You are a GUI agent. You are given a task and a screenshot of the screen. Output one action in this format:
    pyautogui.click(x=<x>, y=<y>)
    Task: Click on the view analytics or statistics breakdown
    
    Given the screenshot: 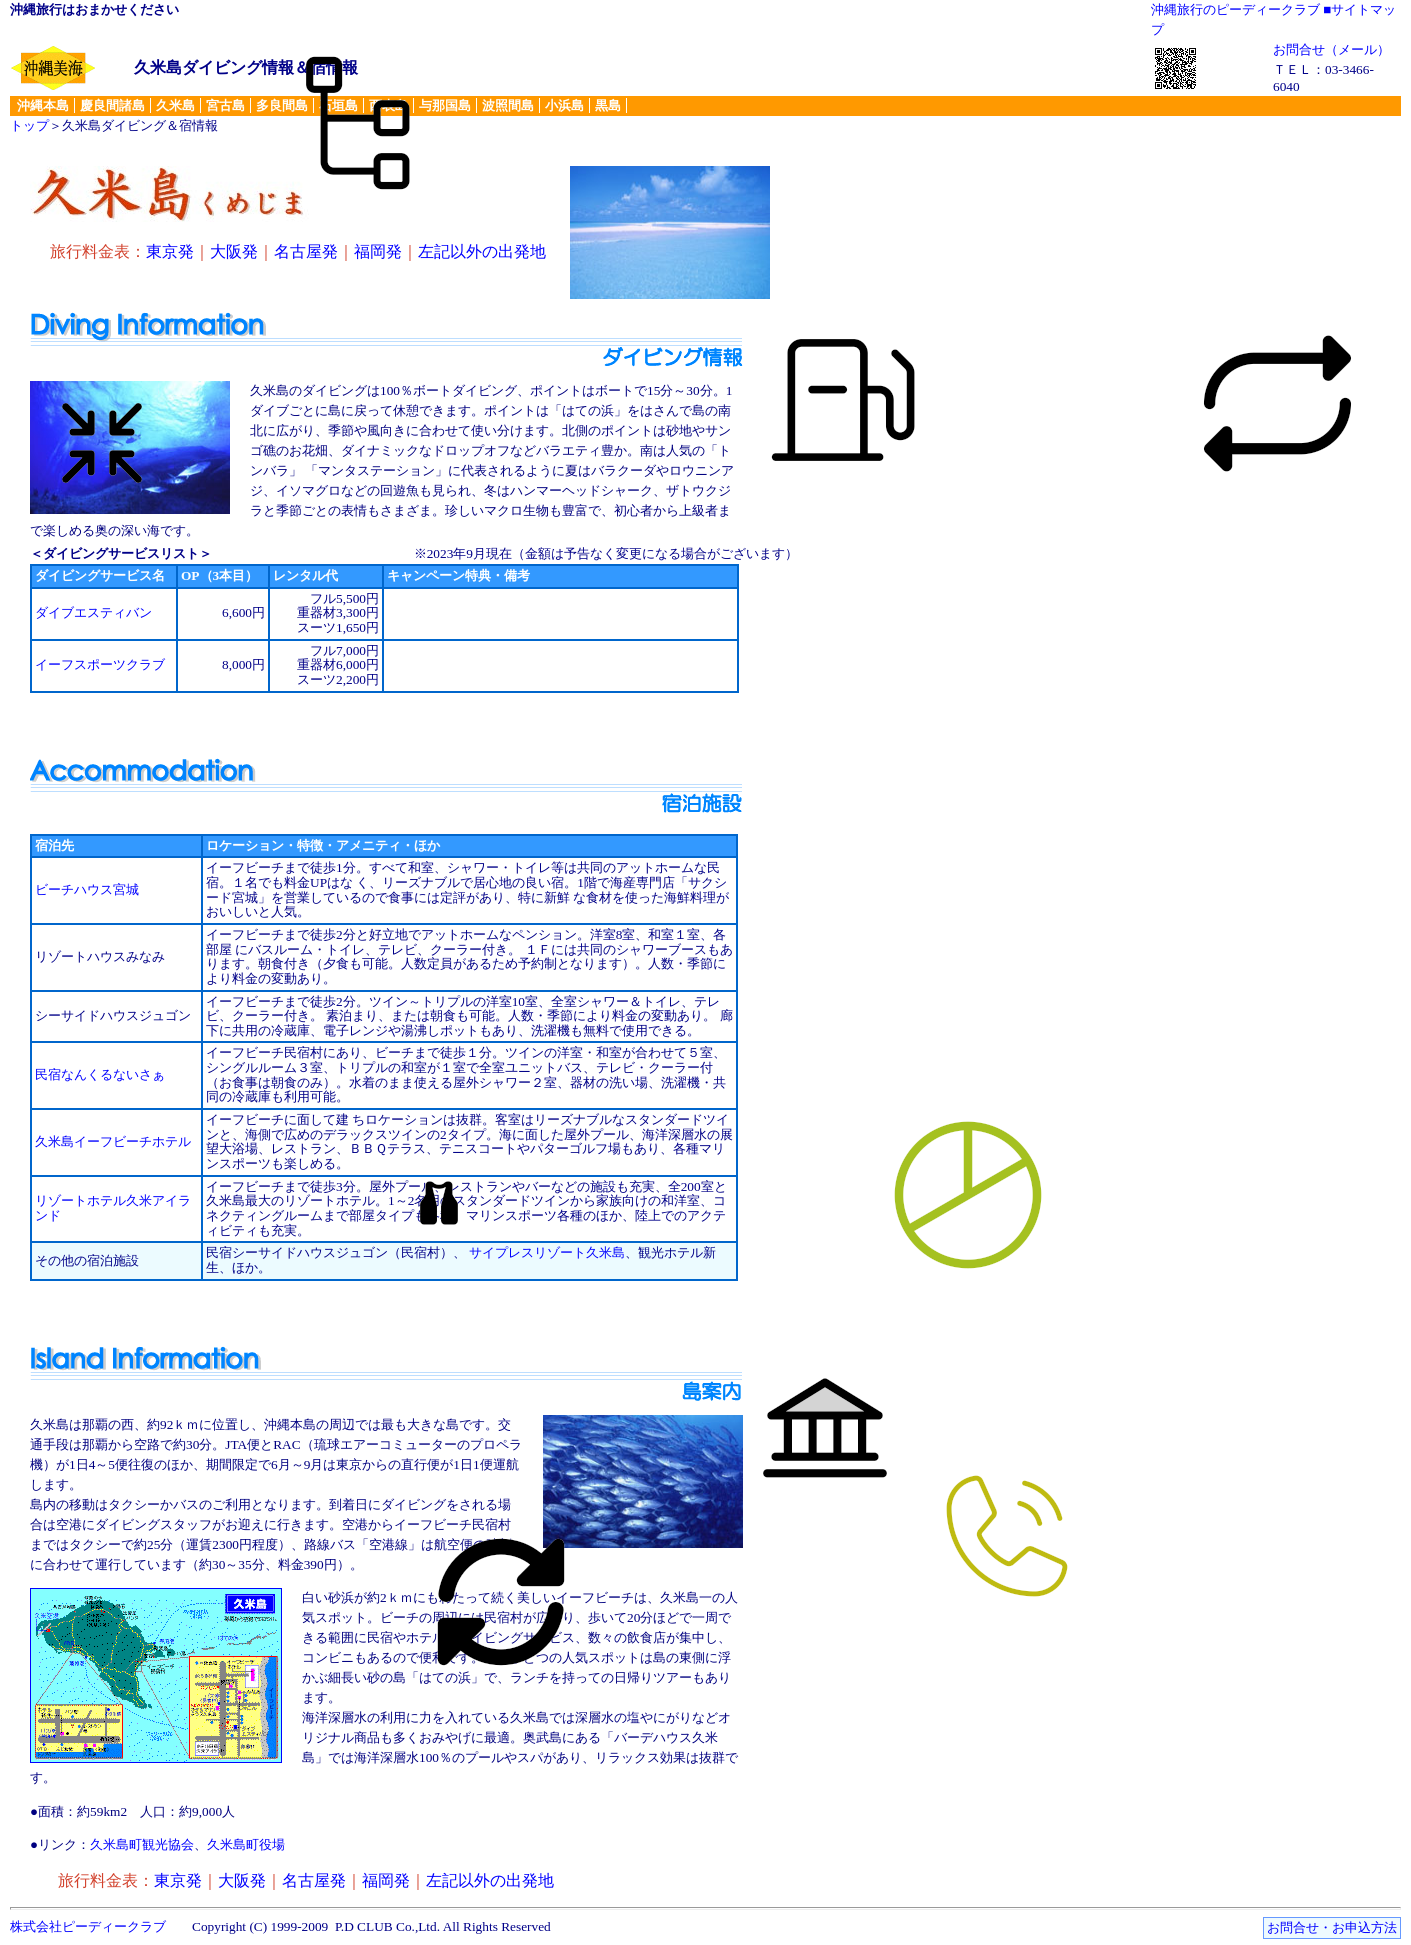 What is the action you would take?
    pyautogui.click(x=968, y=1195)
    